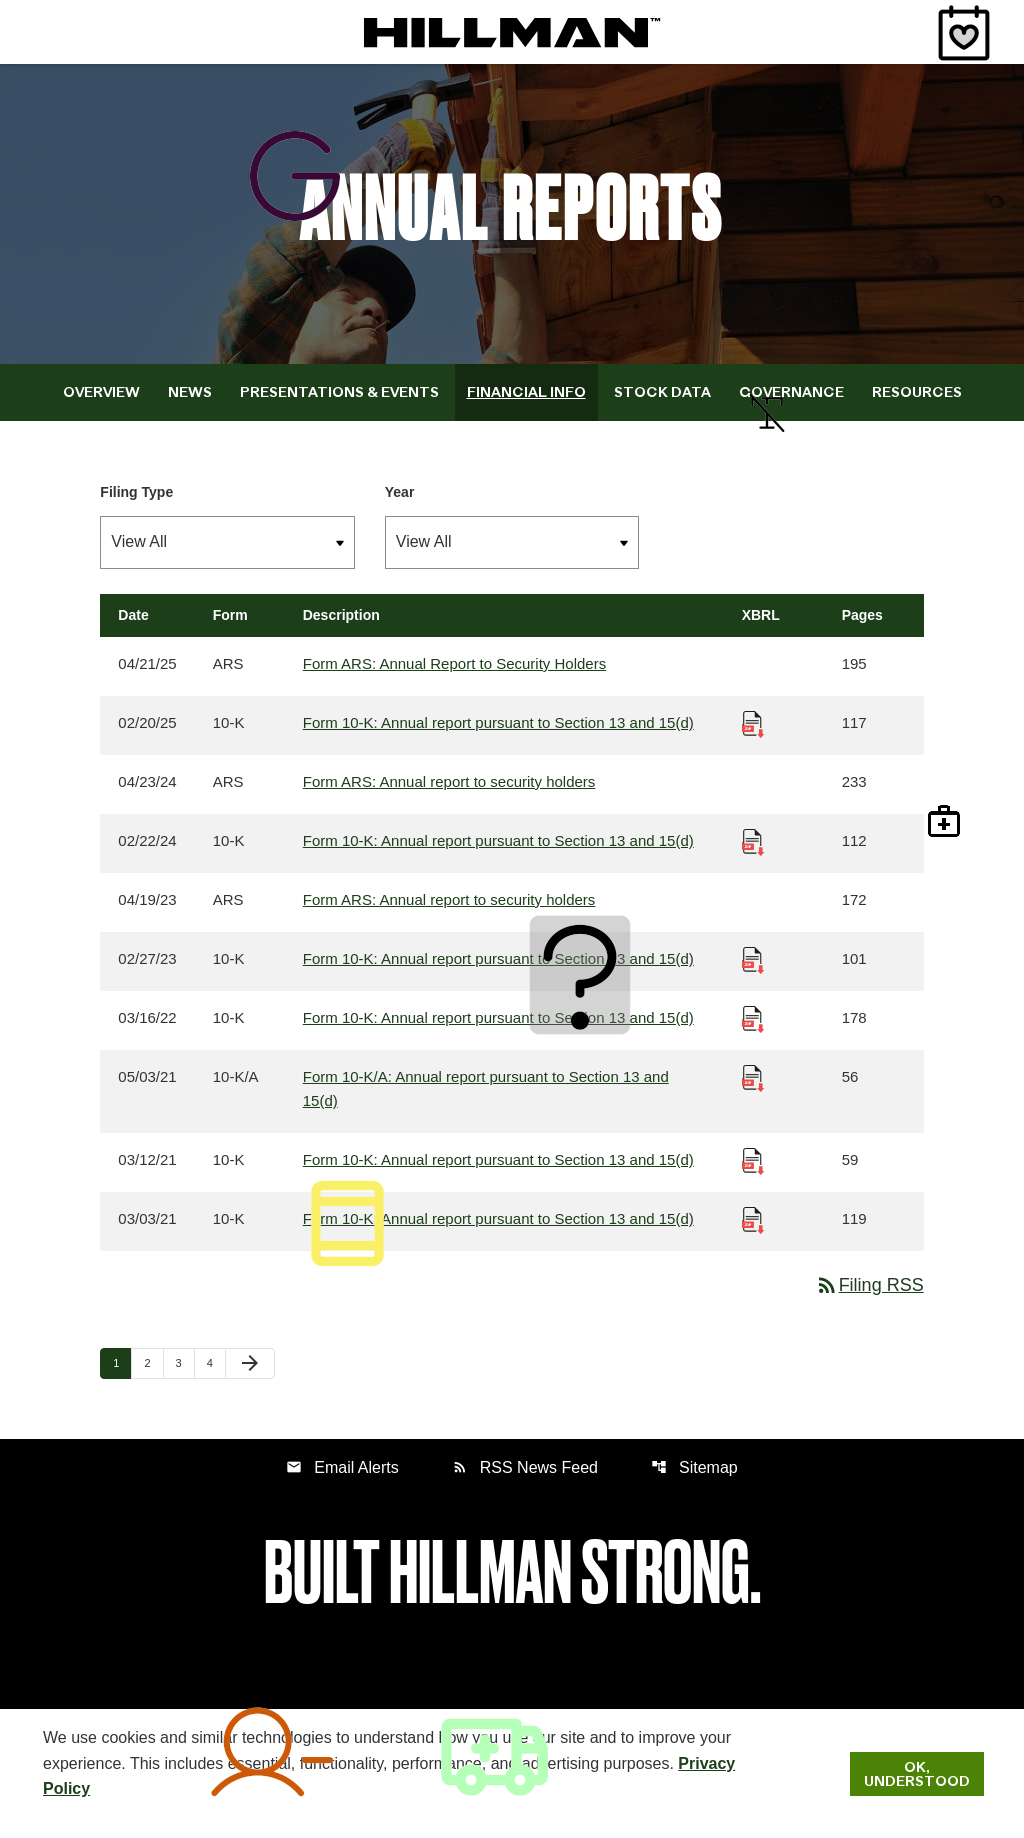 This screenshot has width=1024, height=1838. What do you see at coordinates (767, 413) in the screenshot?
I see `disable text formatting` at bounding box center [767, 413].